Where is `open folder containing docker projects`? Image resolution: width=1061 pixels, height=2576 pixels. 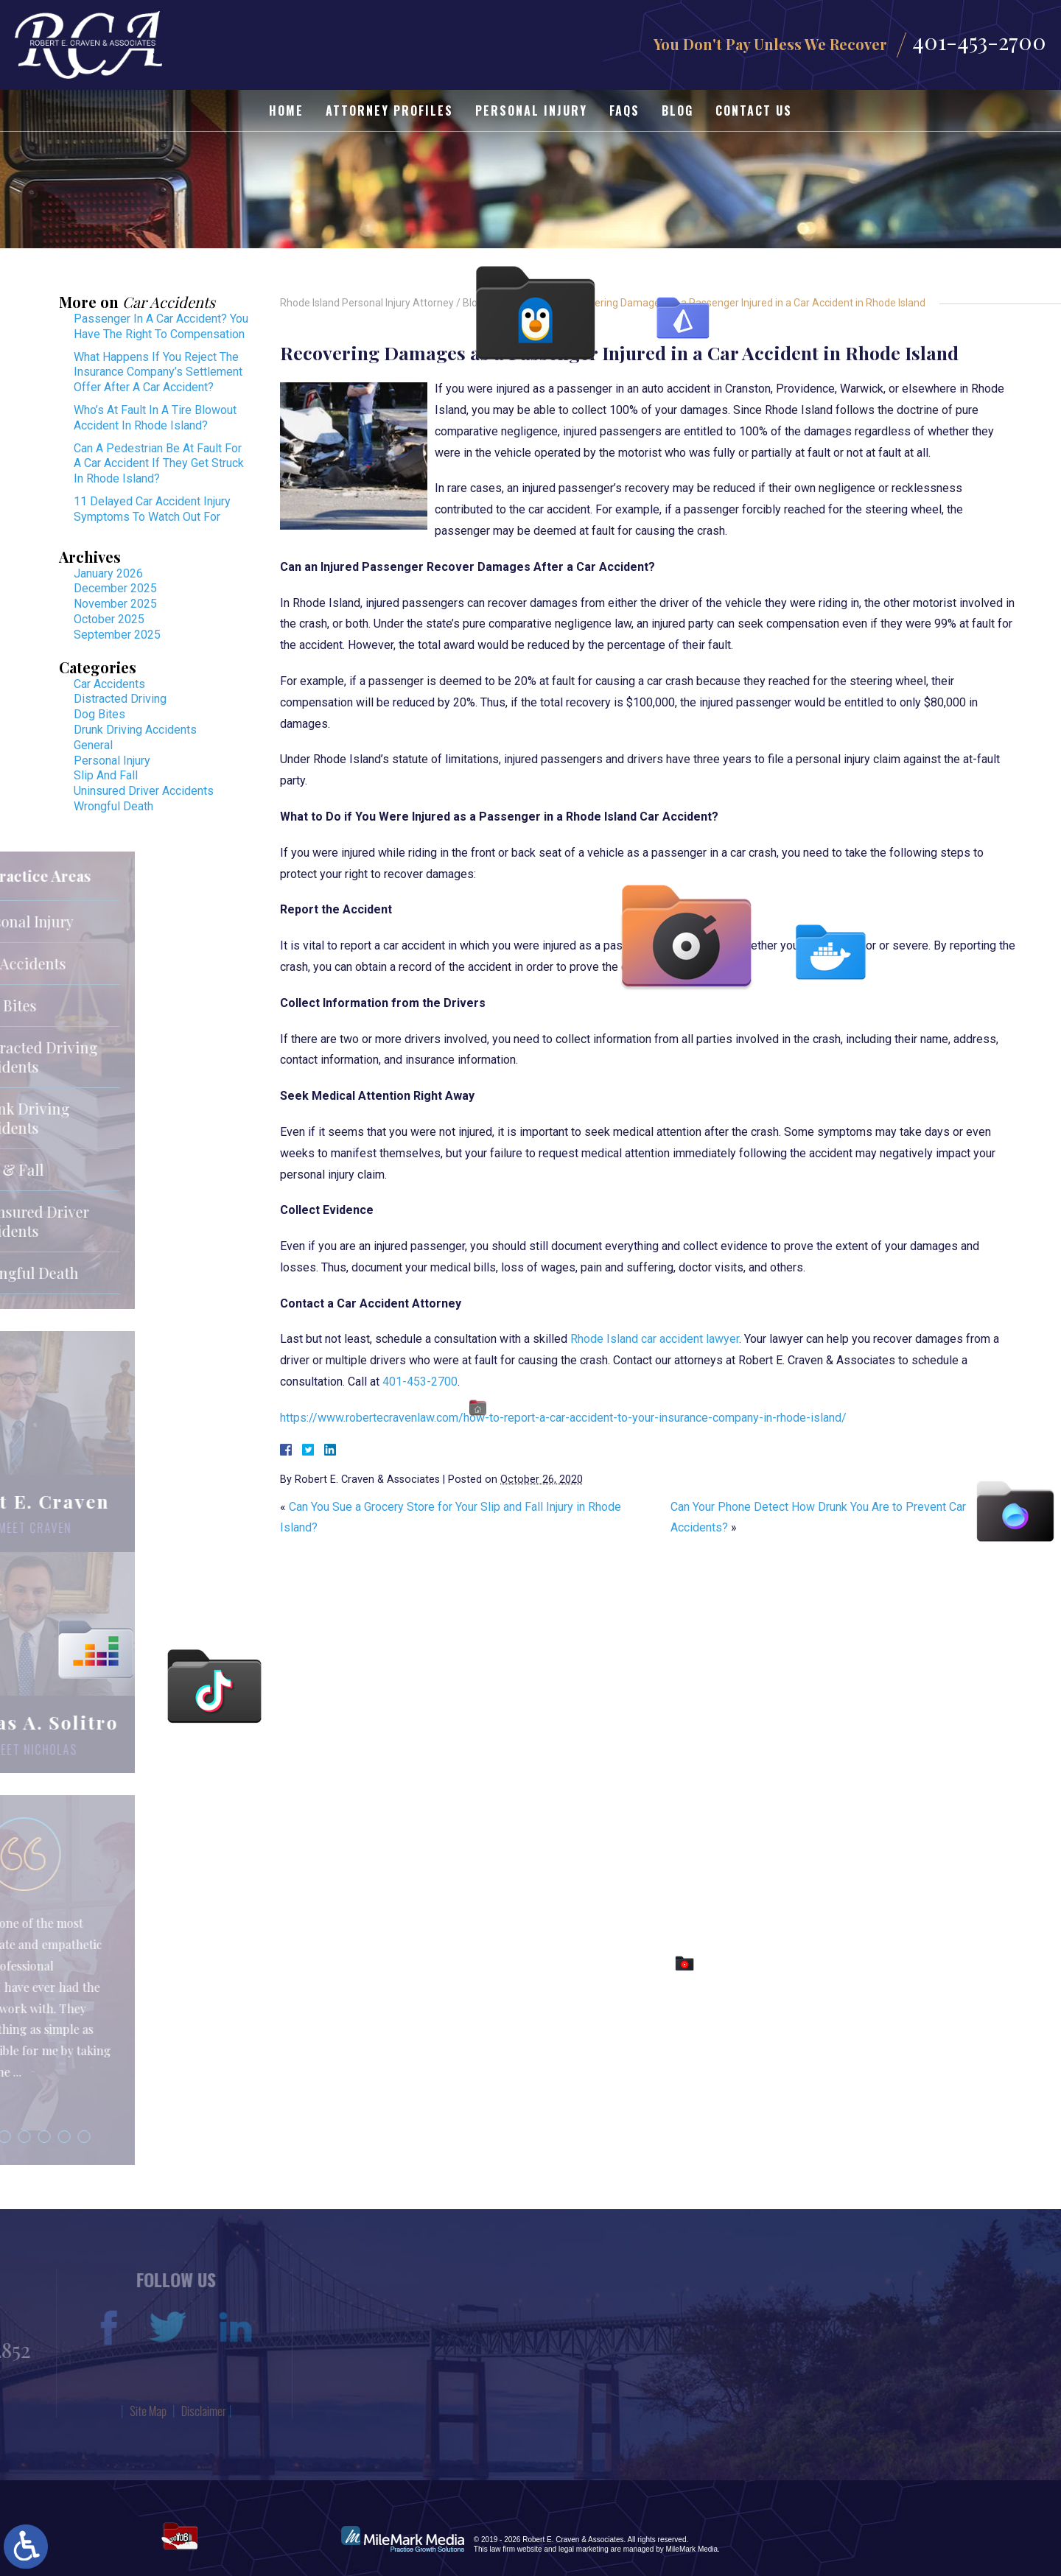
open folder containing docker projects is located at coordinates (830, 954).